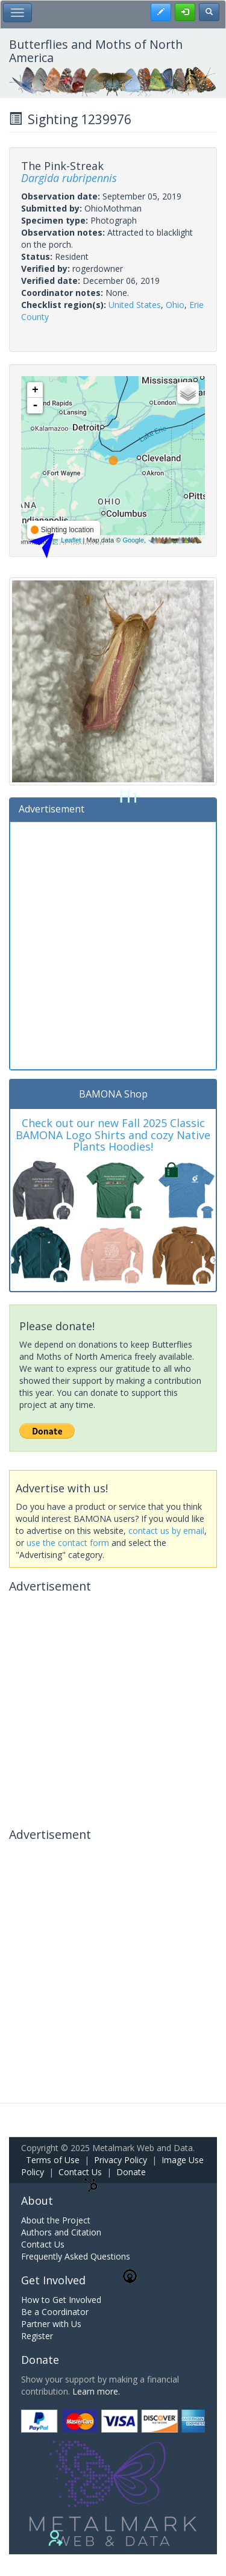 This screenshot has height=2576, width=226. What do you see at coordinates (128, 796) in the screenshot?
I see `format text as heading level 1` at bounding box center [128, 796].